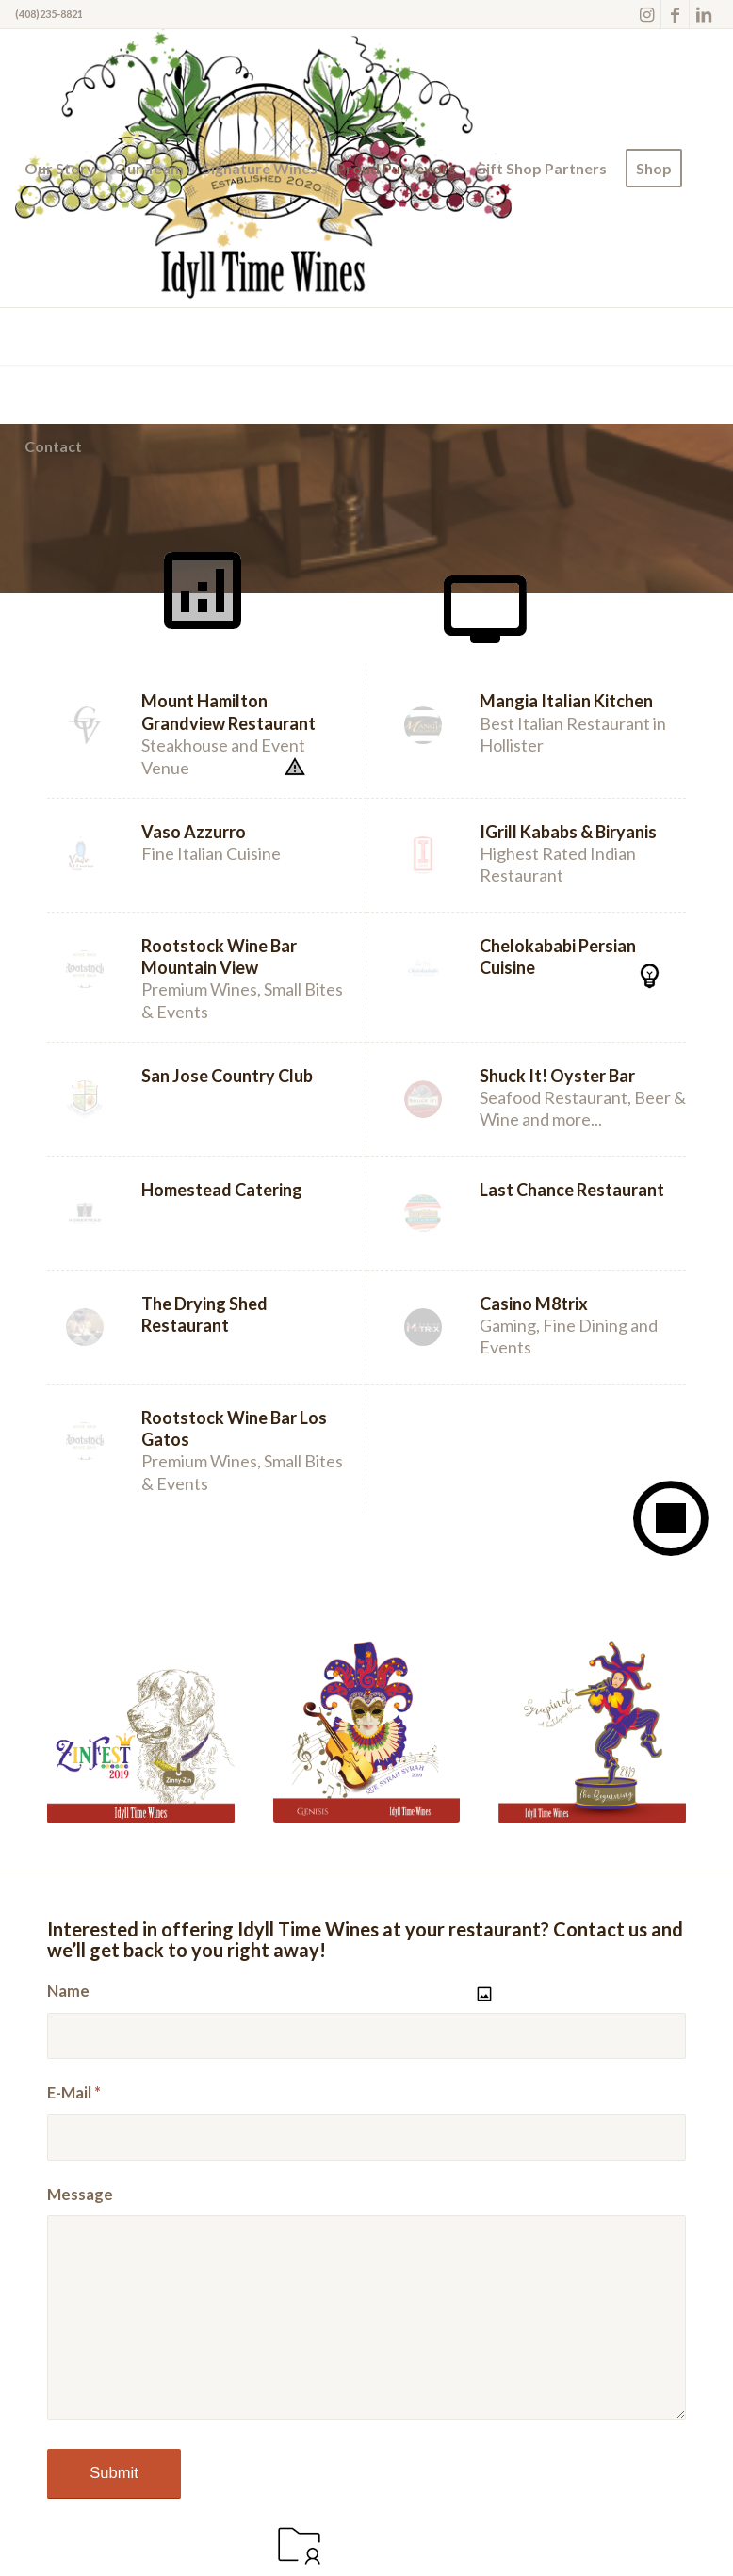 The width and height of the screenshot is (733, 2576). What do you see at coordinates (484, 1994) in the screenshot?
I see `view image or photo` at bounding box center [484, 1994].